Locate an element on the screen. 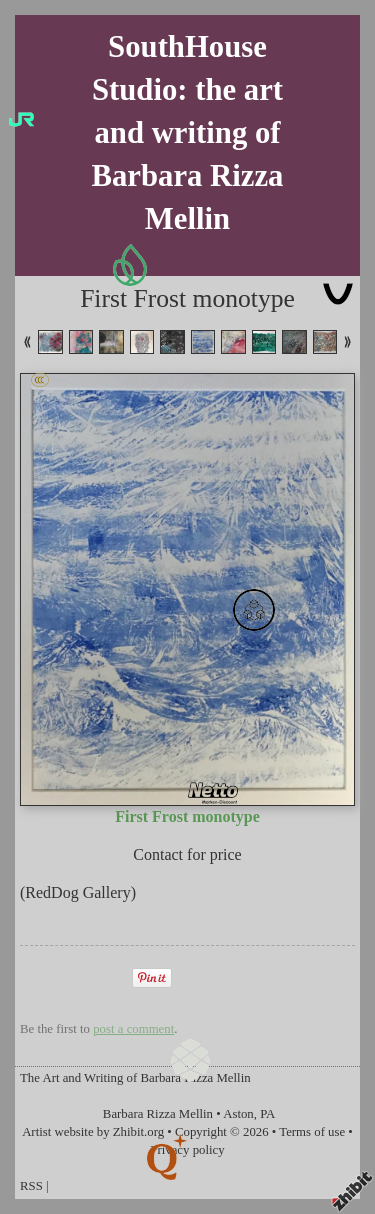 Image resolution: width=375 pixels, height=1214 pixels. visit the voelkner website or store is located at coordinates (338, 294).